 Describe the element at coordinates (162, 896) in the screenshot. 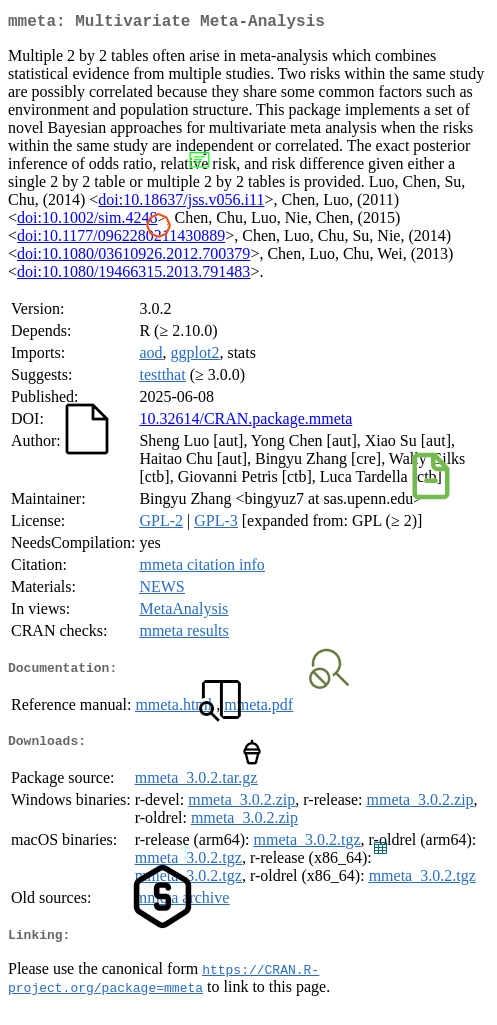

I see `indicates a service or system status` at that location.